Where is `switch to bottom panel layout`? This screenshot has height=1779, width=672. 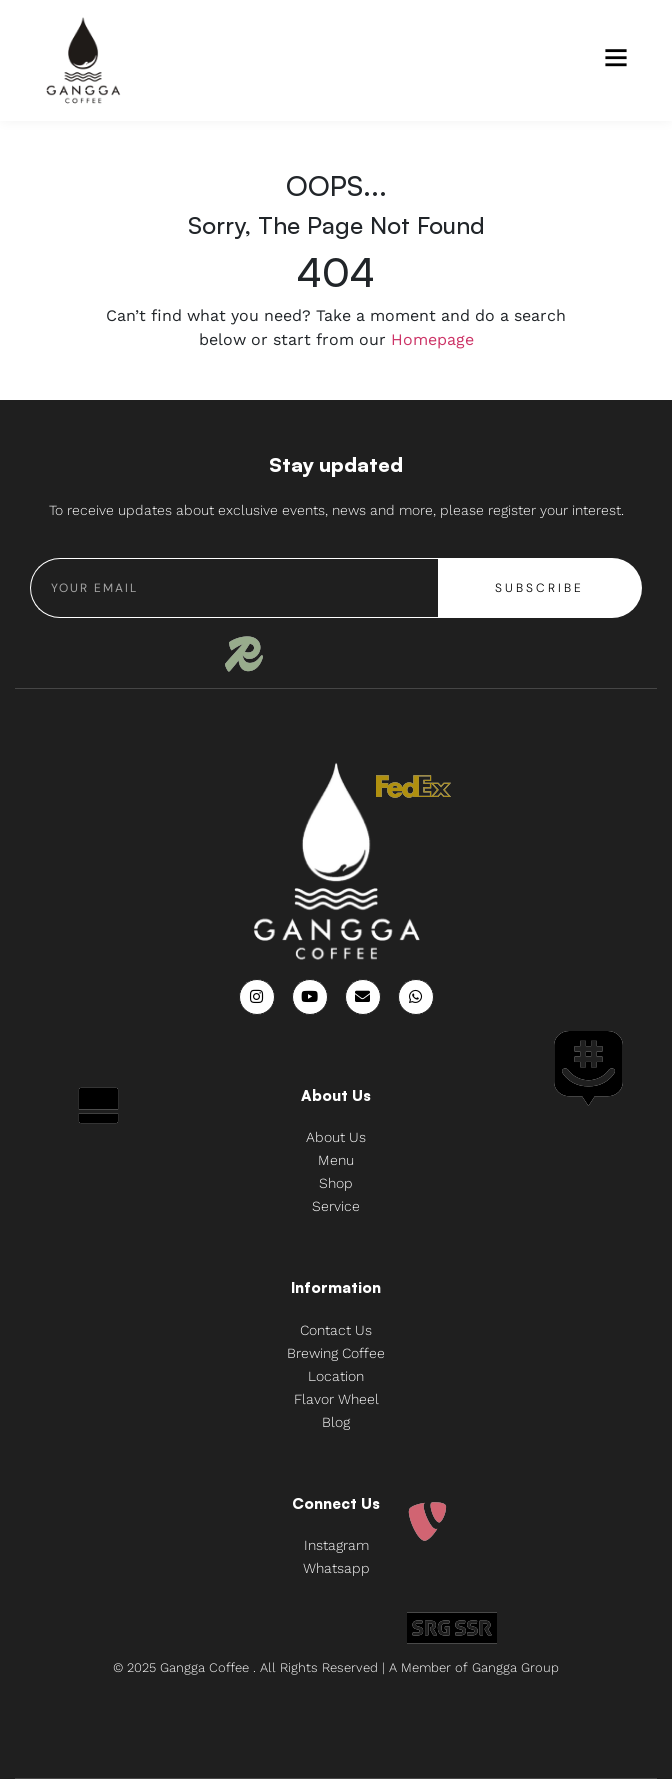 switch to bottom panel layout is located at coordinates (98, 1105).